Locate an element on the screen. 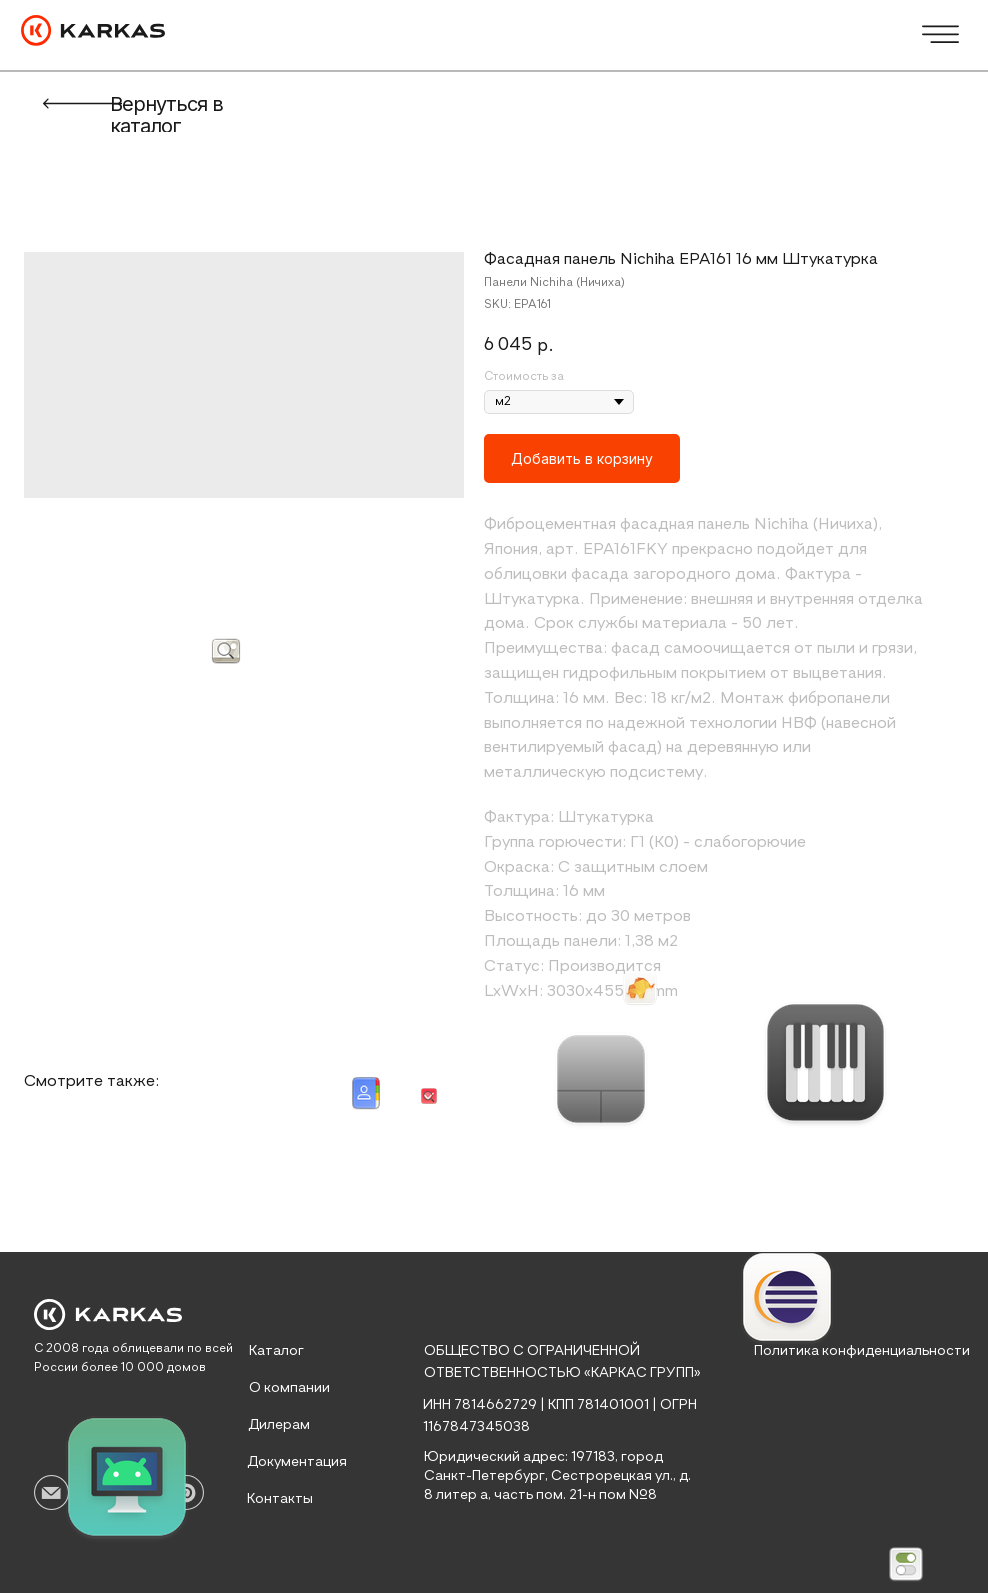 The image size is (988, 1593). open TablePlus database management app is located at coordinates (640, 988).